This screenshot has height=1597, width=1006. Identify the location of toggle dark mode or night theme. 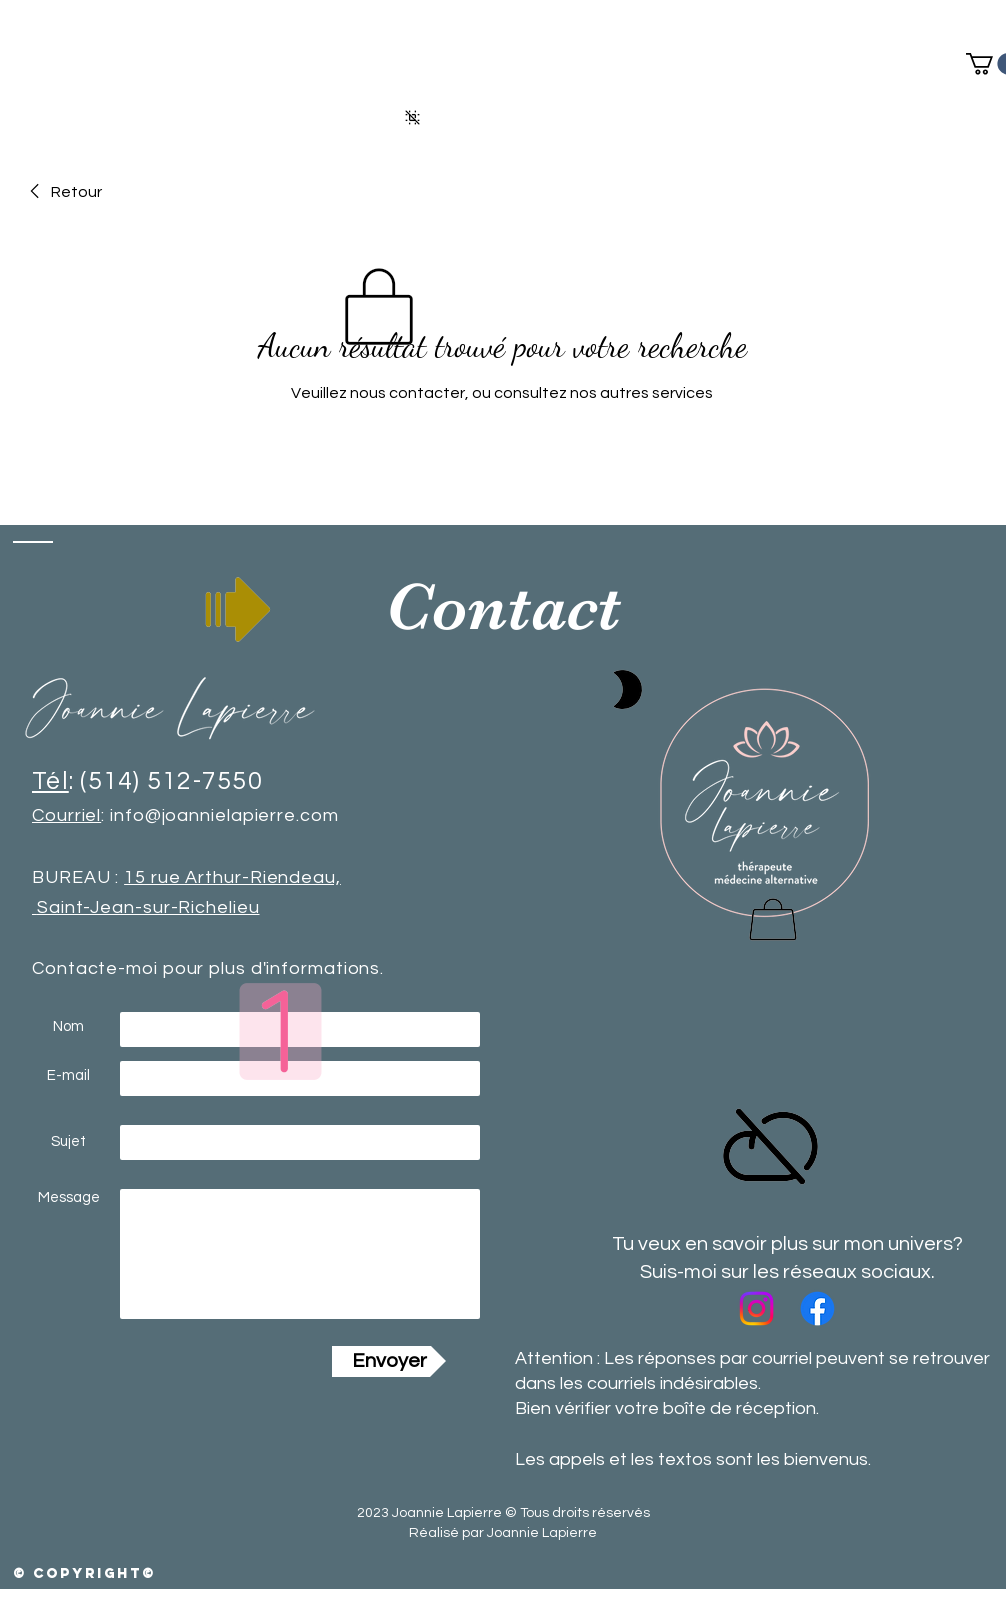
(626, 689).